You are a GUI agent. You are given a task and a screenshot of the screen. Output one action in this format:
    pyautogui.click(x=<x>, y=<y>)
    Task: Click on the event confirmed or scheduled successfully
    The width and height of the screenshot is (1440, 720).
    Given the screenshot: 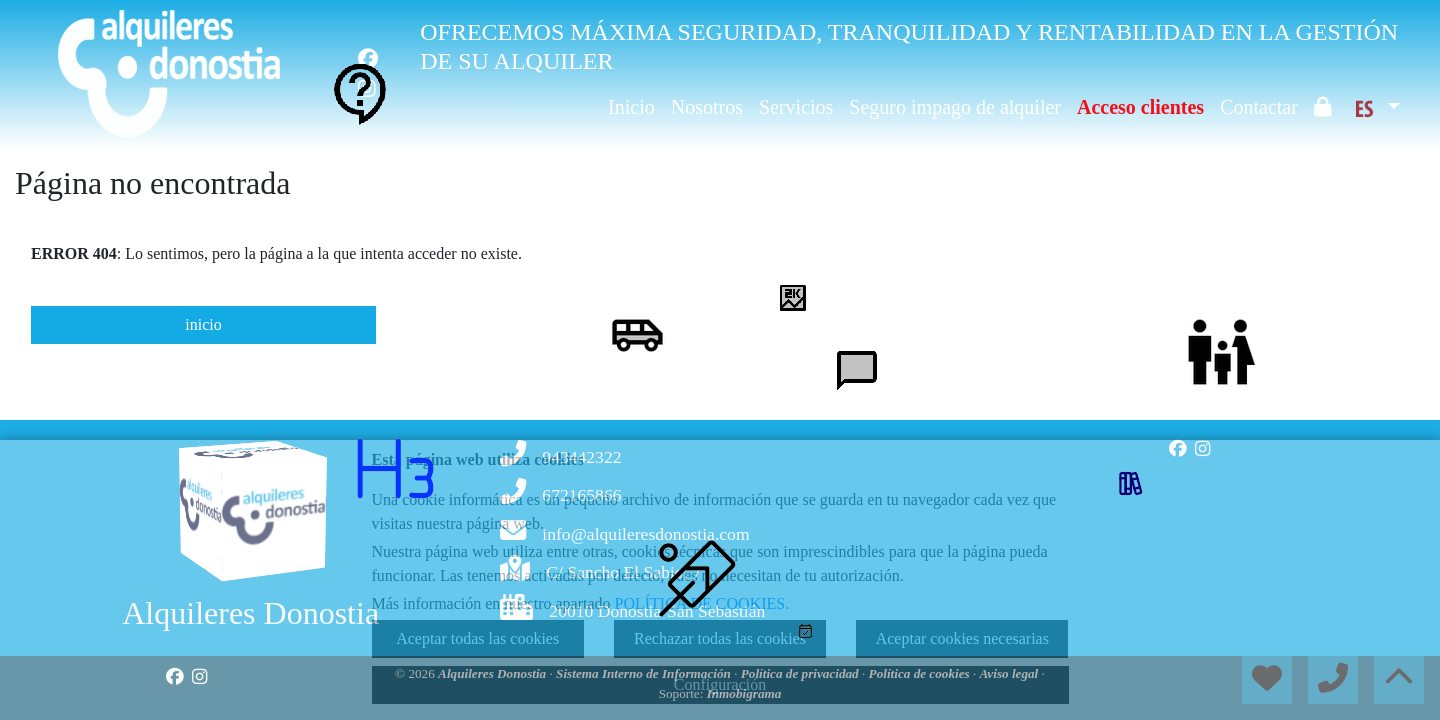 What is the action you would take?
    pyautogui.click(x=805, y=631)
    